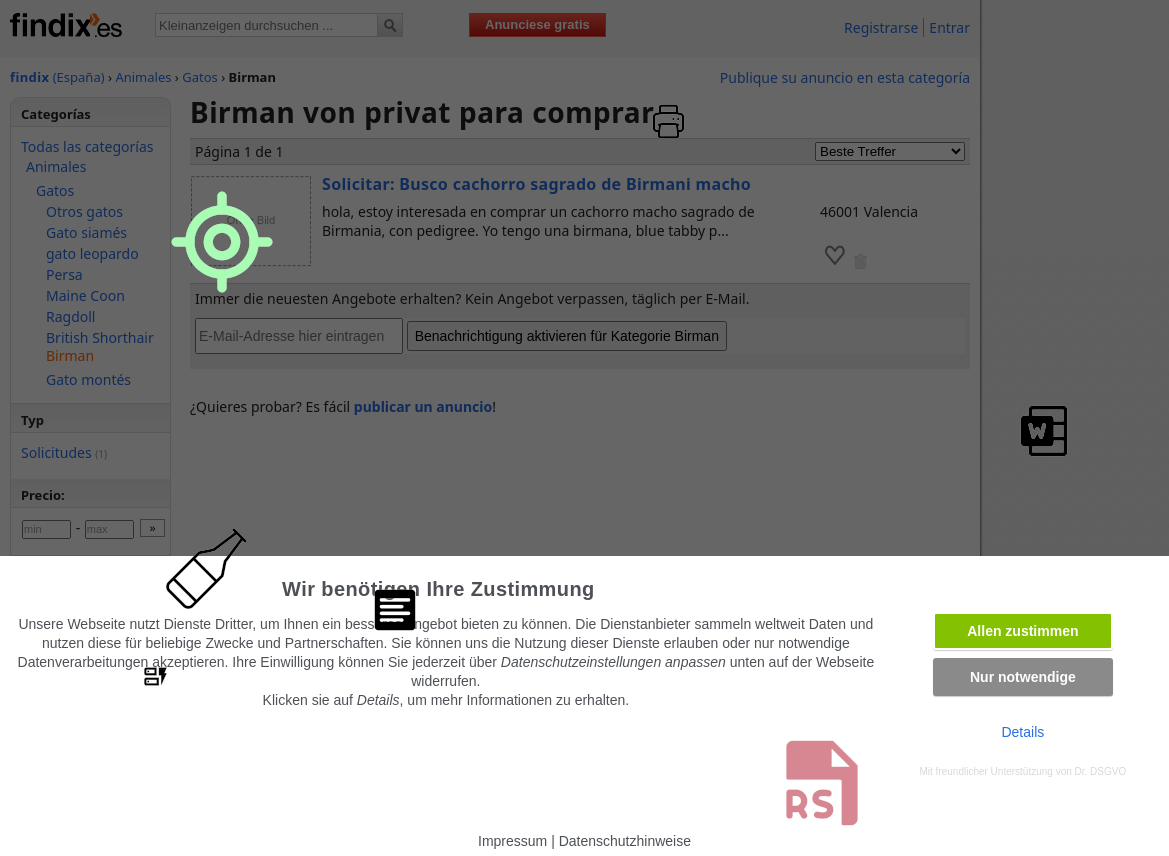 This screenshot has width=1169, height=856. Describe the element at coordinates (222, 242) in the screenshot. I see `current location found` at that location.